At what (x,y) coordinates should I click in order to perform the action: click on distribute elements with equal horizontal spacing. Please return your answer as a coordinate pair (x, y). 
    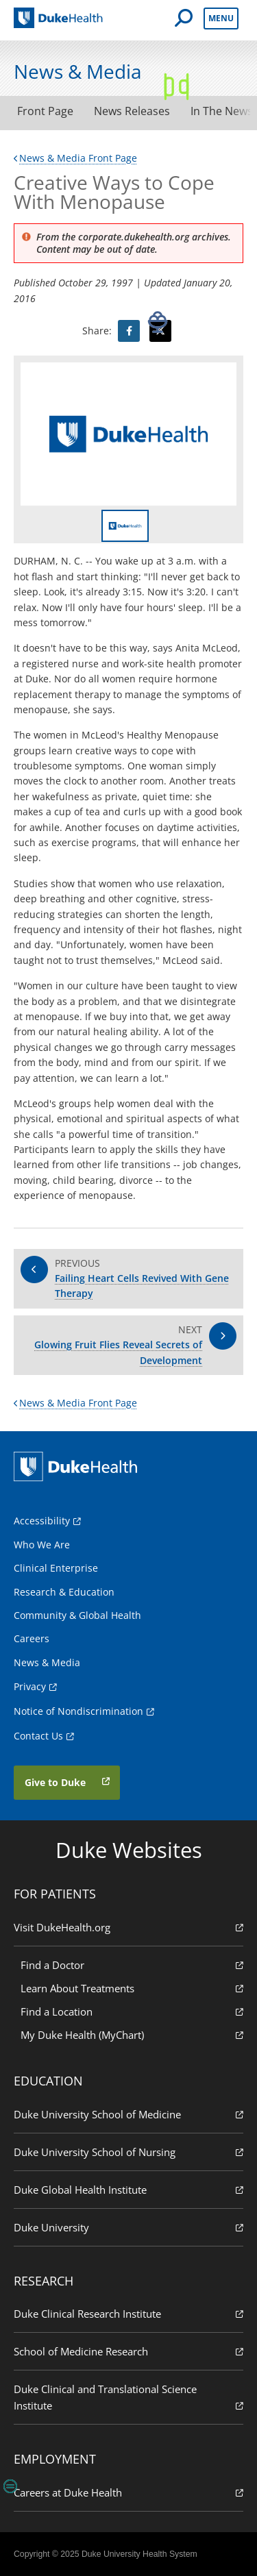
    Looking at the image, I should click on (176, 86).